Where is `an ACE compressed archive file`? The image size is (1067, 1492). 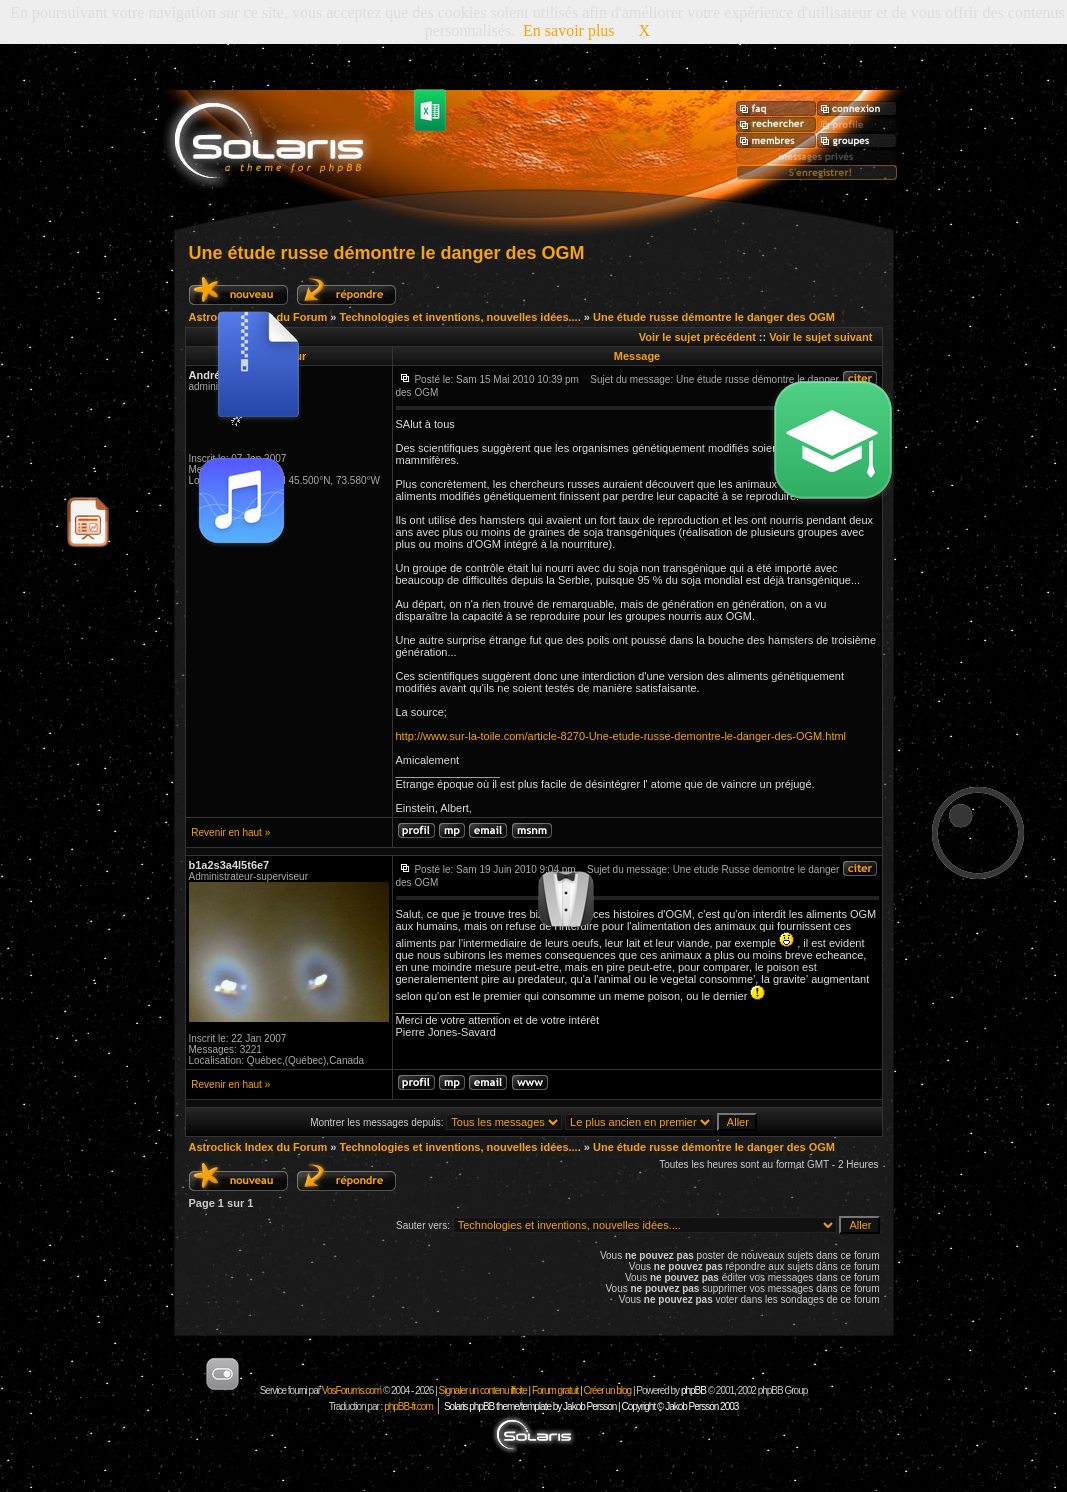 an ACE compressed archive file is located at coordinates (258, 366).